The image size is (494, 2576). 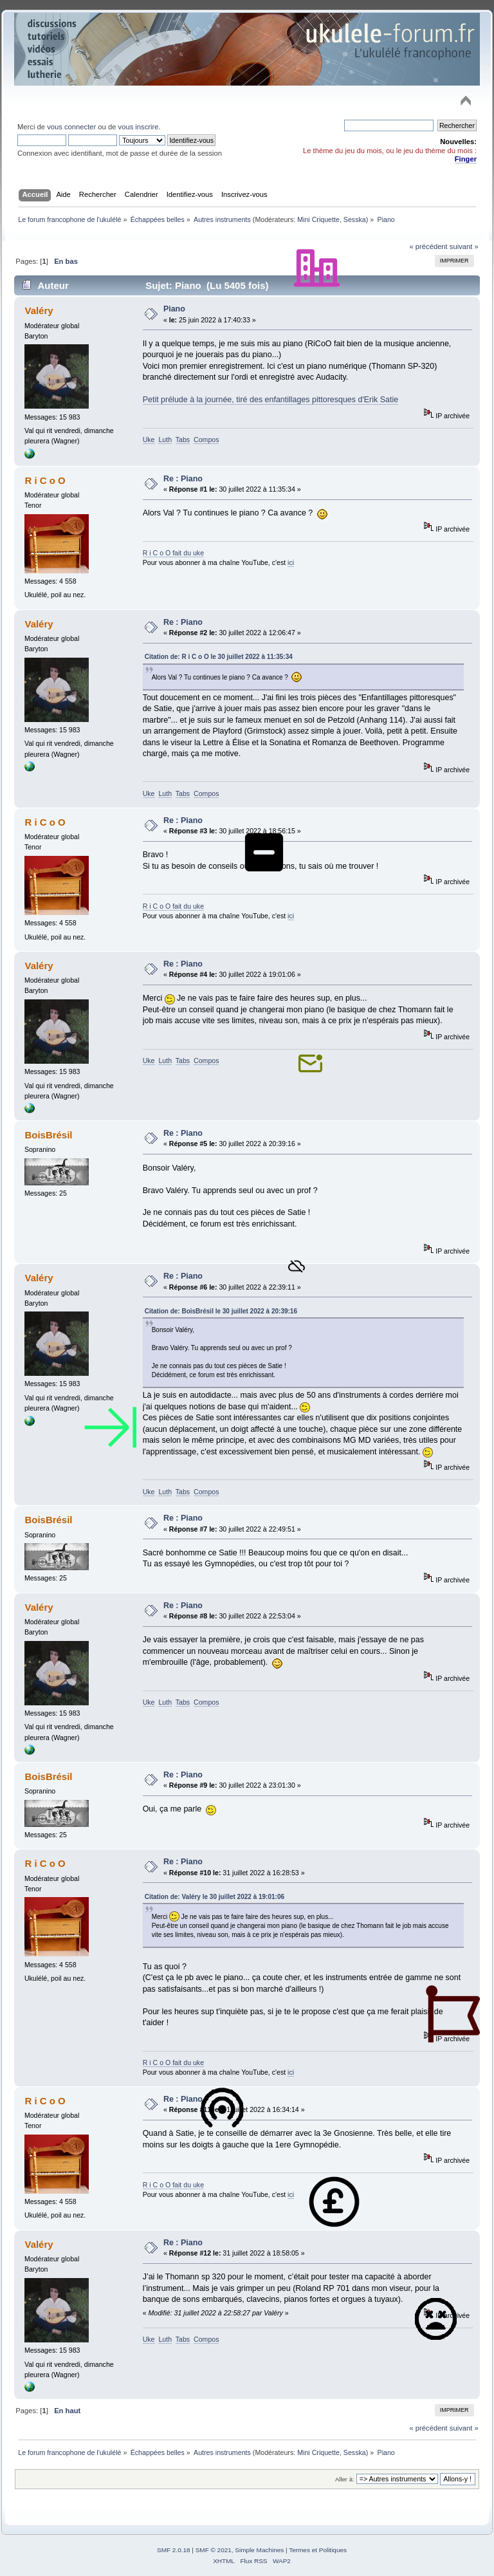 What do you see at coordinates (297, 1266) in the screenshot?
I see `indicates no cloud connection or offline status` at bounding box center [297, 1266].